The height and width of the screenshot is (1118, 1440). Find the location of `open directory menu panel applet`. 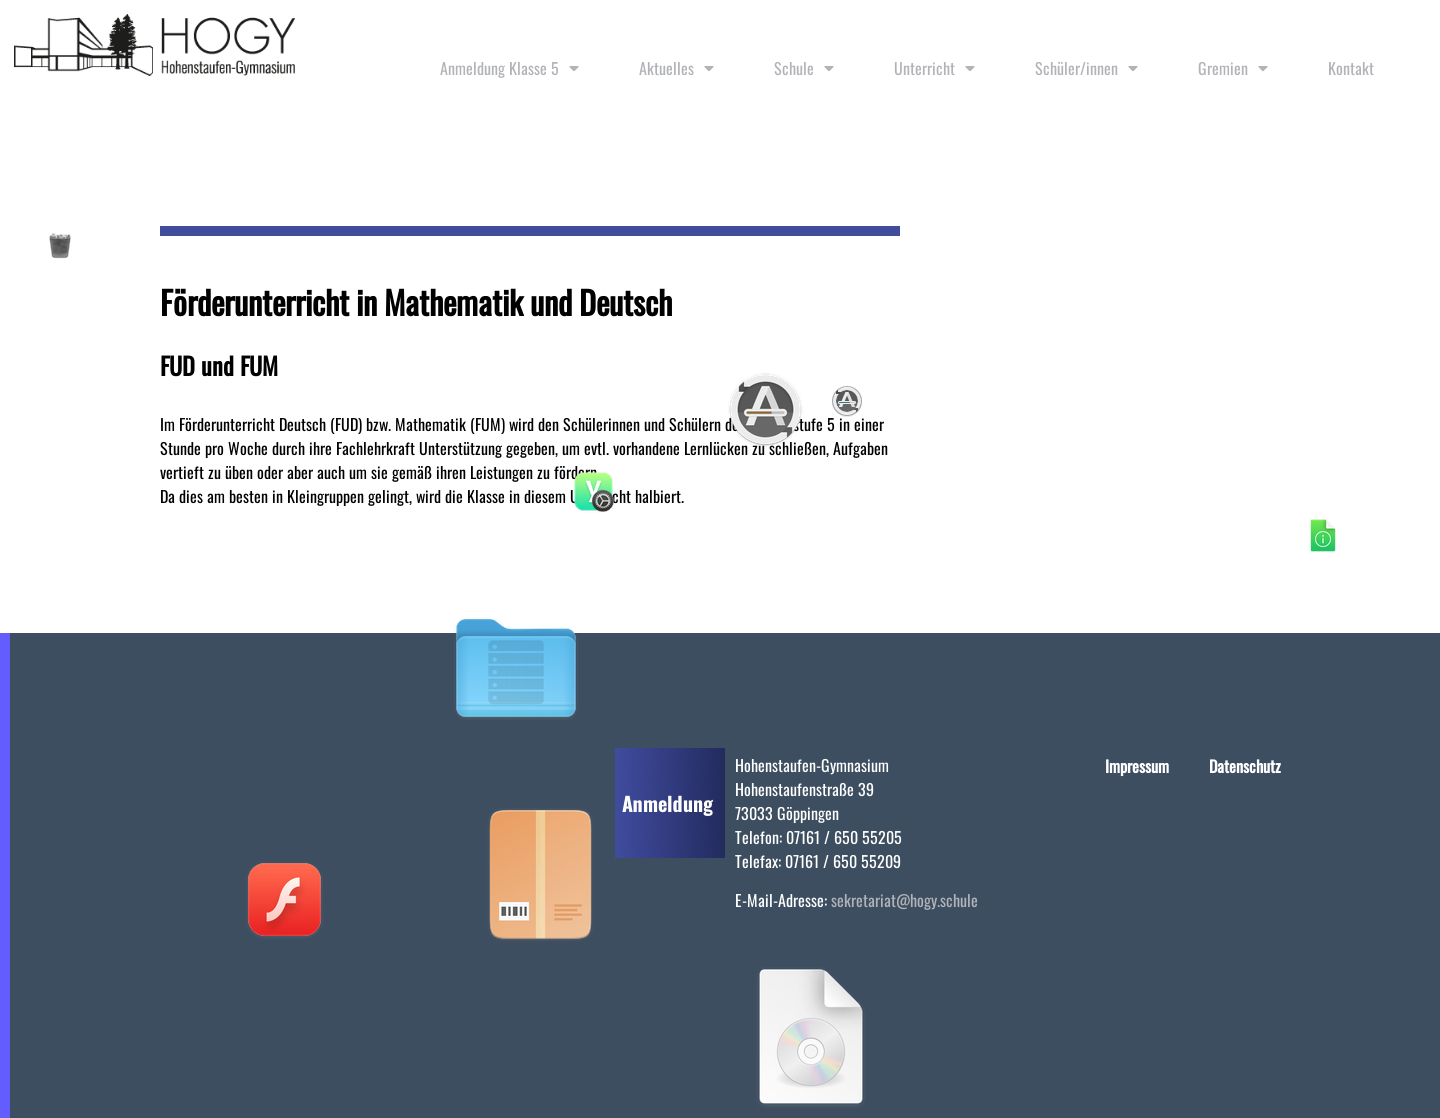

open directory menu panel applet is located at coordinates (516, 668).